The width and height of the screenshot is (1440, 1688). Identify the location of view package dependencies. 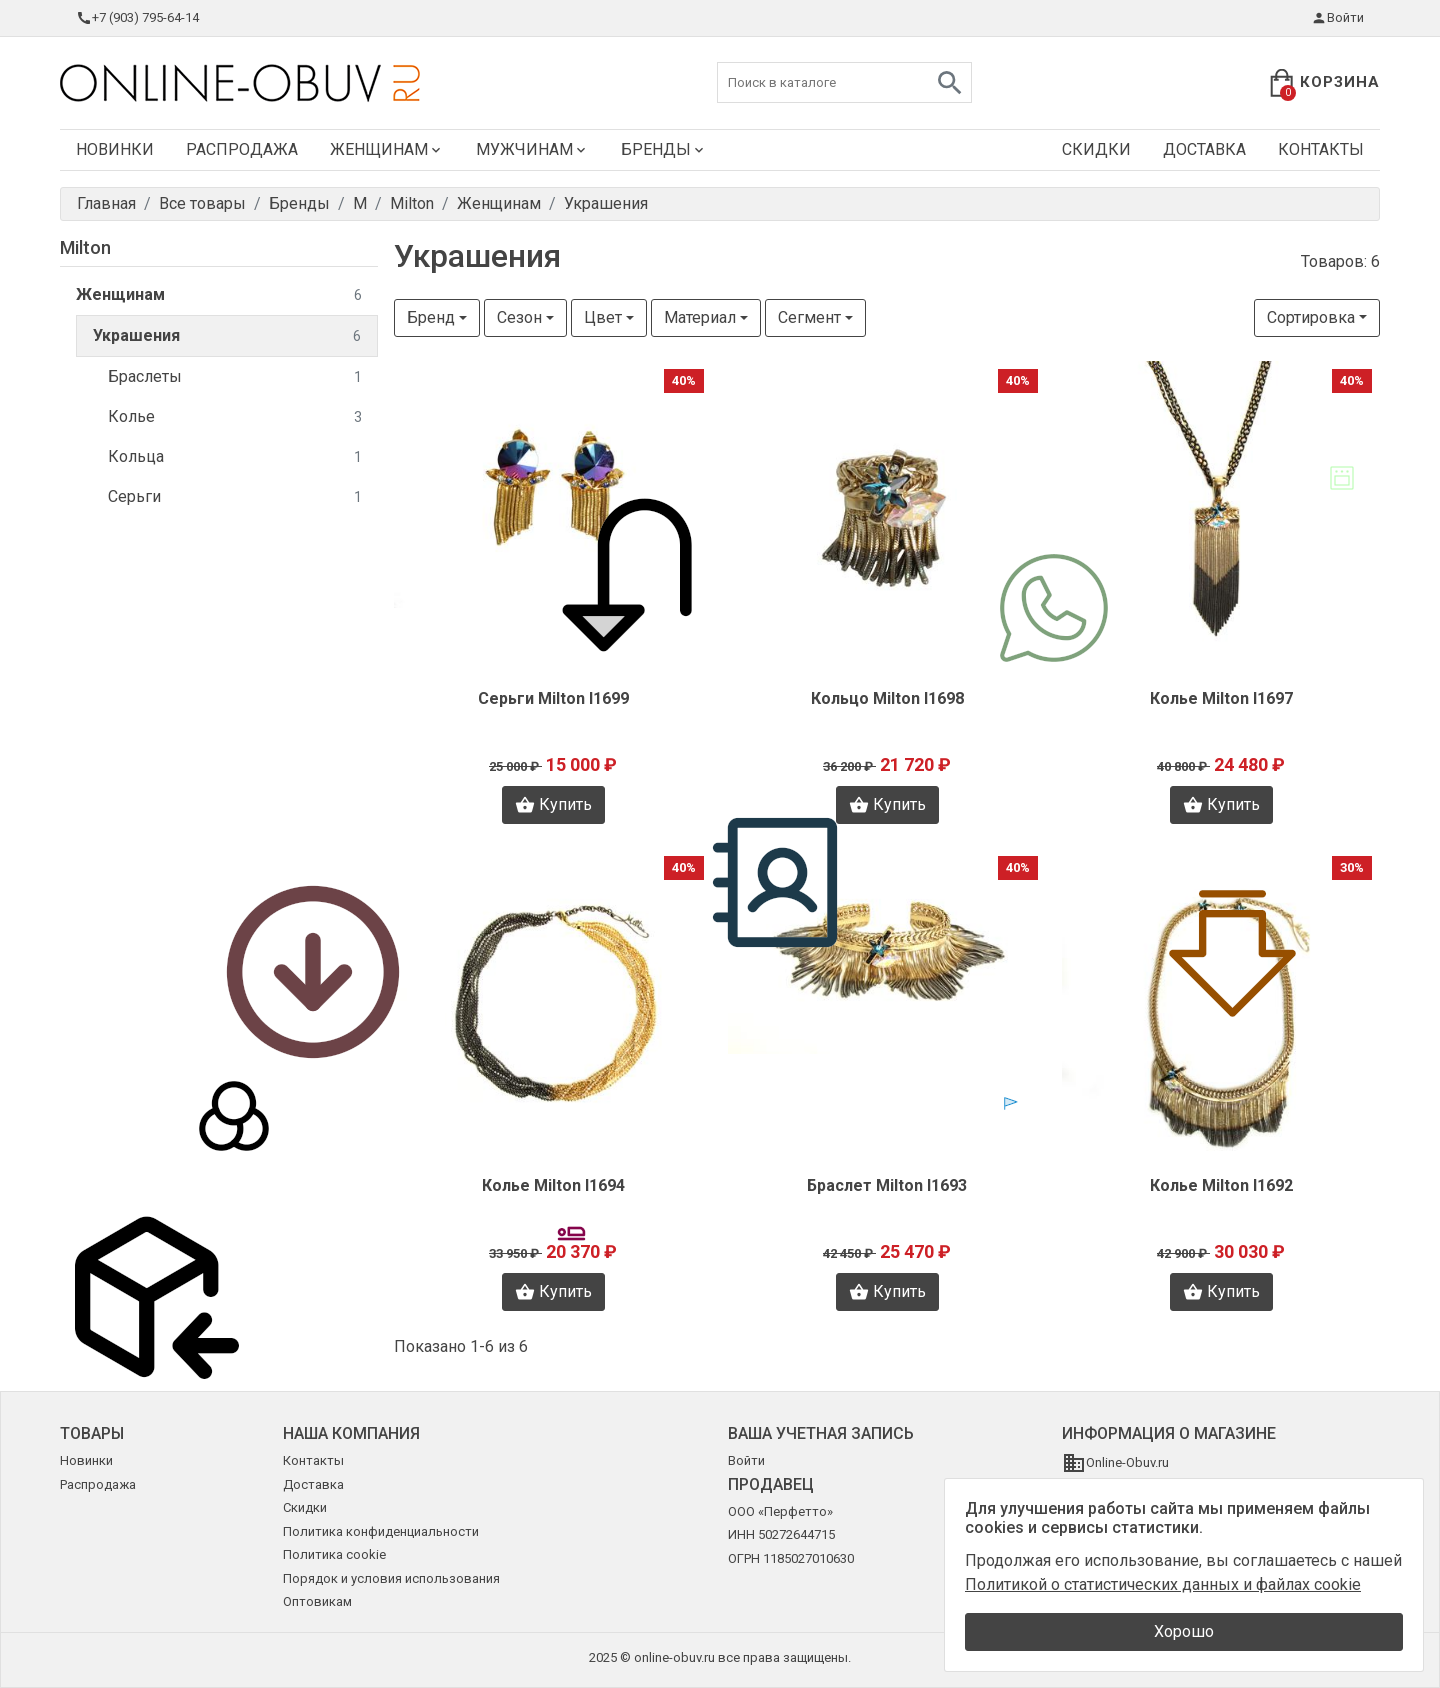
(157, 1297).